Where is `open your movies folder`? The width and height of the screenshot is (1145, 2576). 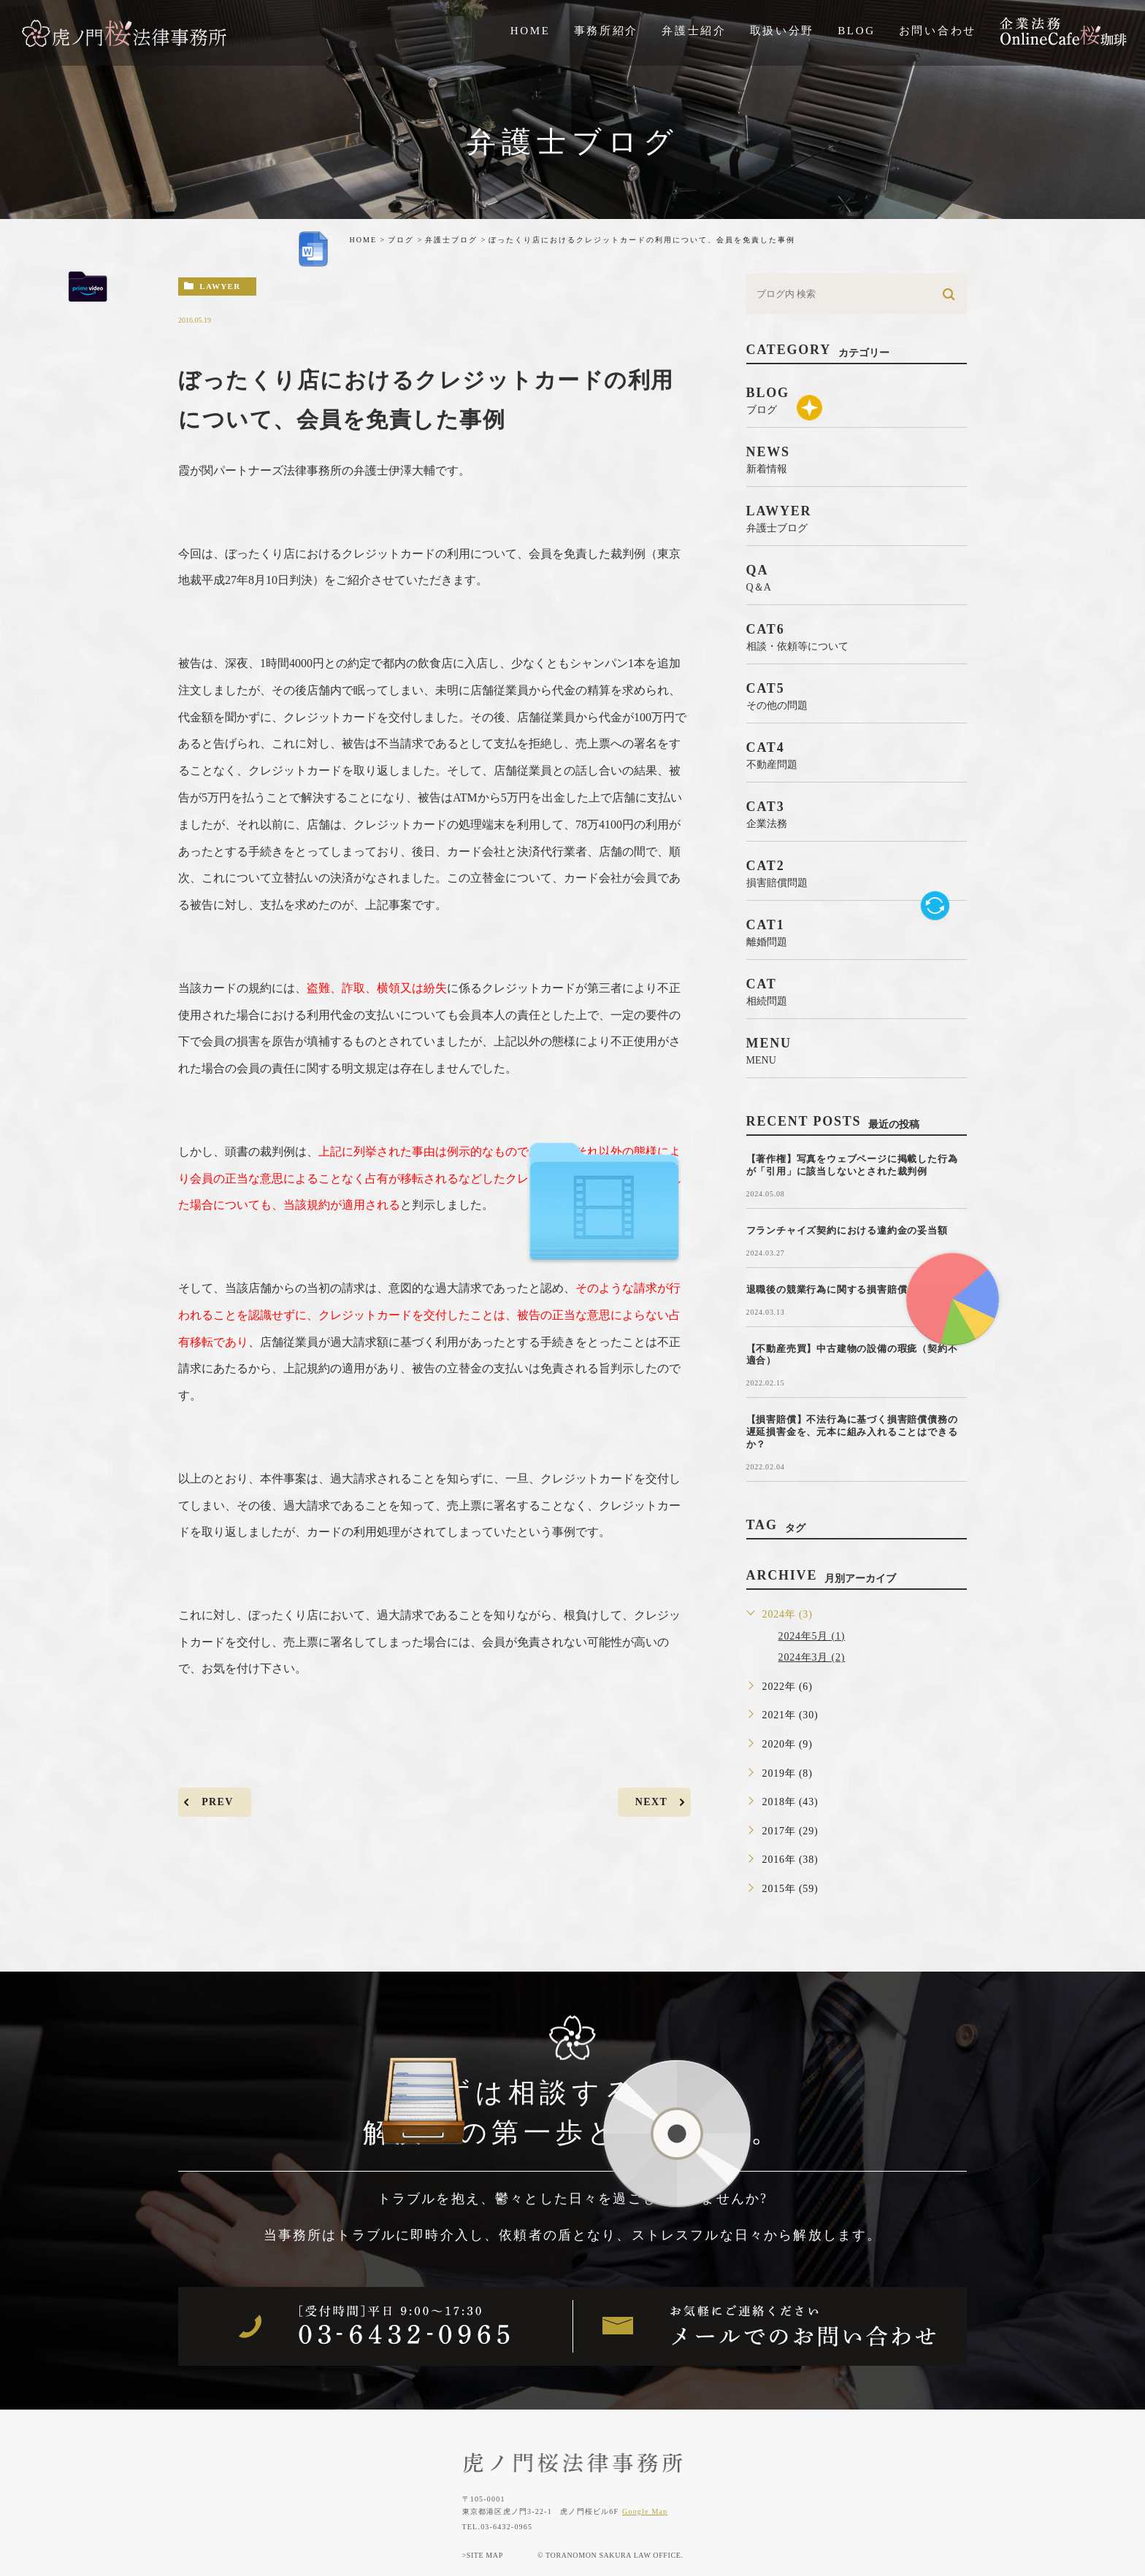
open your movies folder is located at coordinates (604, 1202).